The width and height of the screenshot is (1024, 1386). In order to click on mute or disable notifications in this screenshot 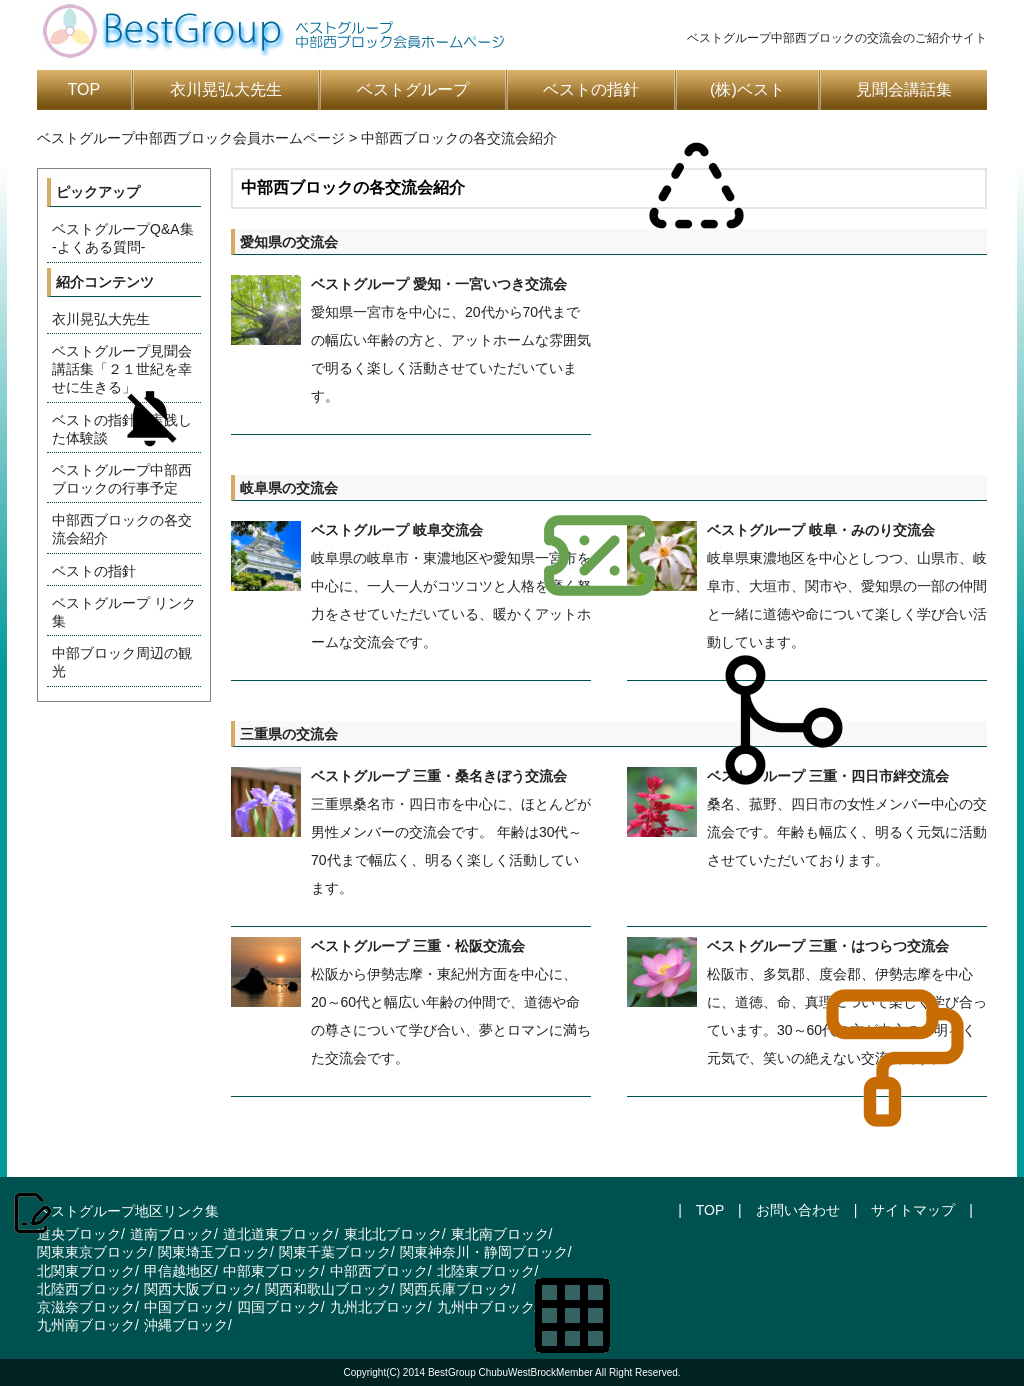, I will do `click(150, 418)`.